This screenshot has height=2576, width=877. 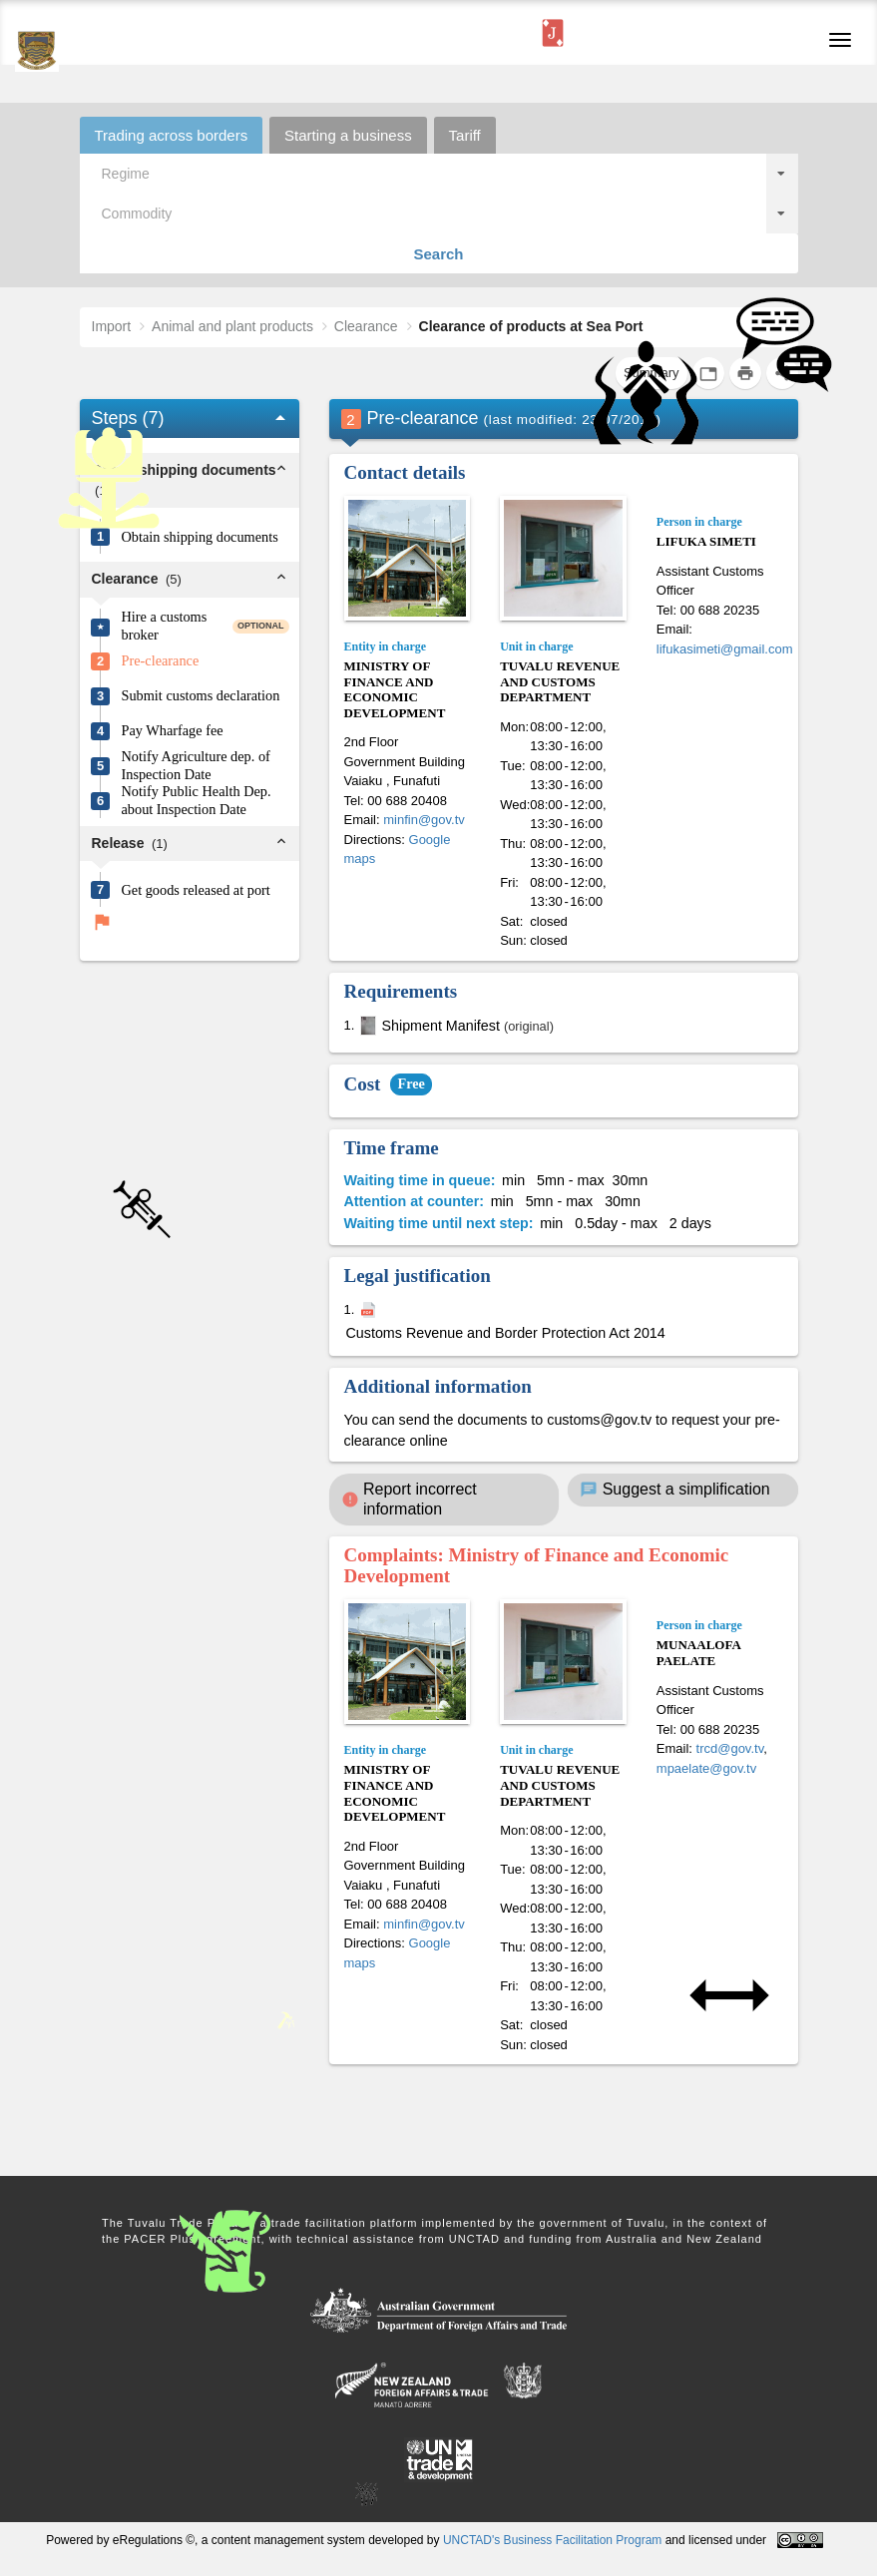 I want to click on view character soul or spirit stats, so click(x=646, y=391).